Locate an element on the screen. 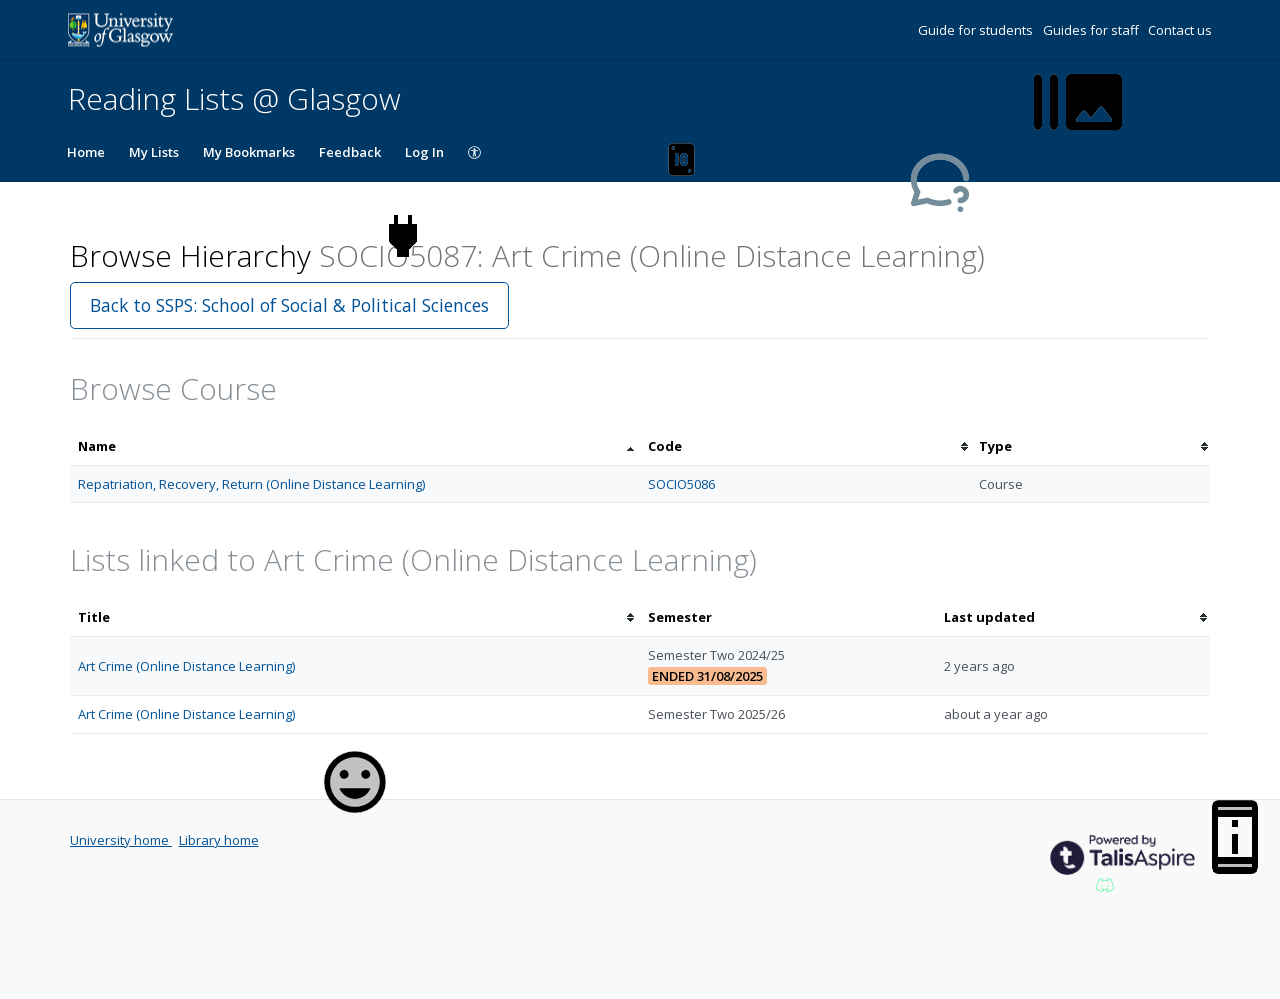 The width and height of the screenshot is (1280, 999). insert an emoji or emoticon is located at coordinates (355, 782).